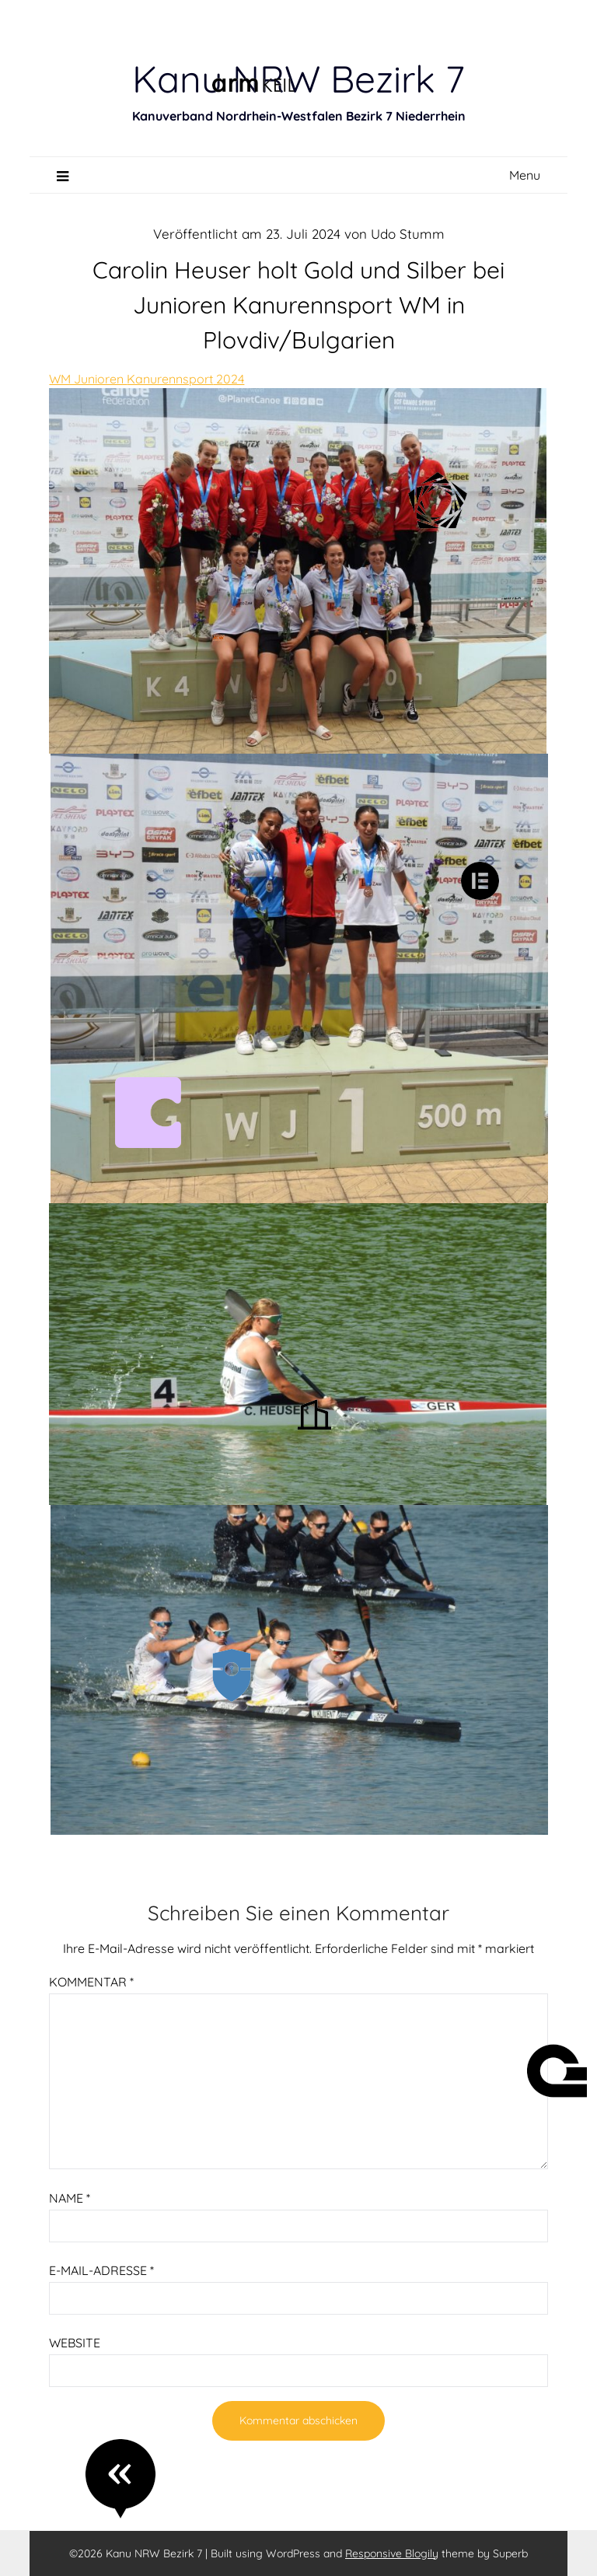 The height and width of the screenshot is (2576, 597). I want to click on open coda document, so click(148, 1112).